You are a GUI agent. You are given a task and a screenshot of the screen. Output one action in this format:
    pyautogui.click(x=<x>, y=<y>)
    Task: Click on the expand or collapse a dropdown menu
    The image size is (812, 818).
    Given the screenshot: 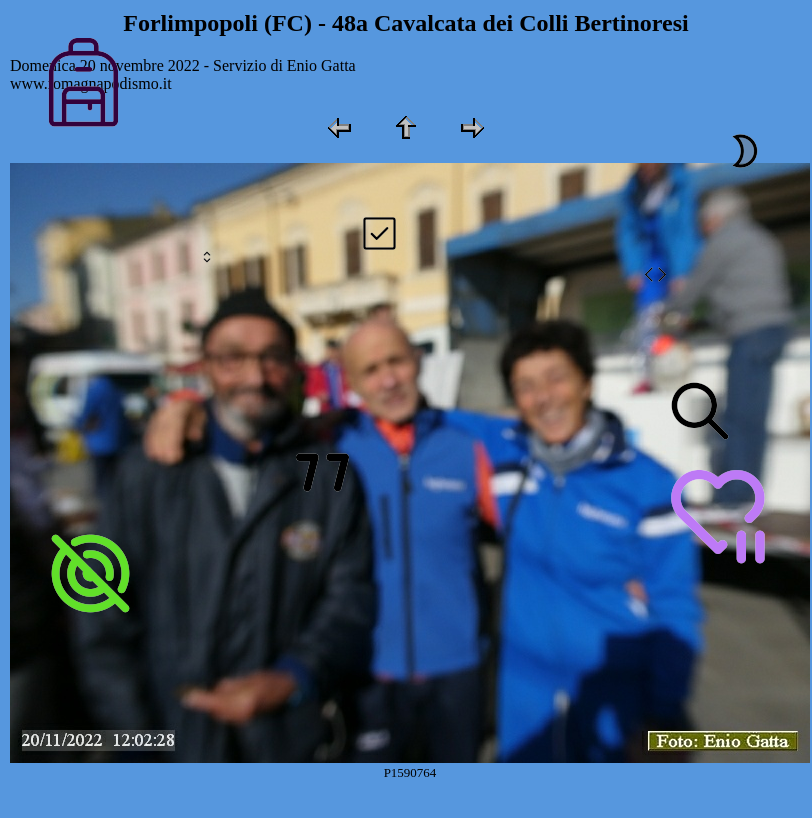 What is the action you would take?
    pyautogui.click(x=207, y=257)
    